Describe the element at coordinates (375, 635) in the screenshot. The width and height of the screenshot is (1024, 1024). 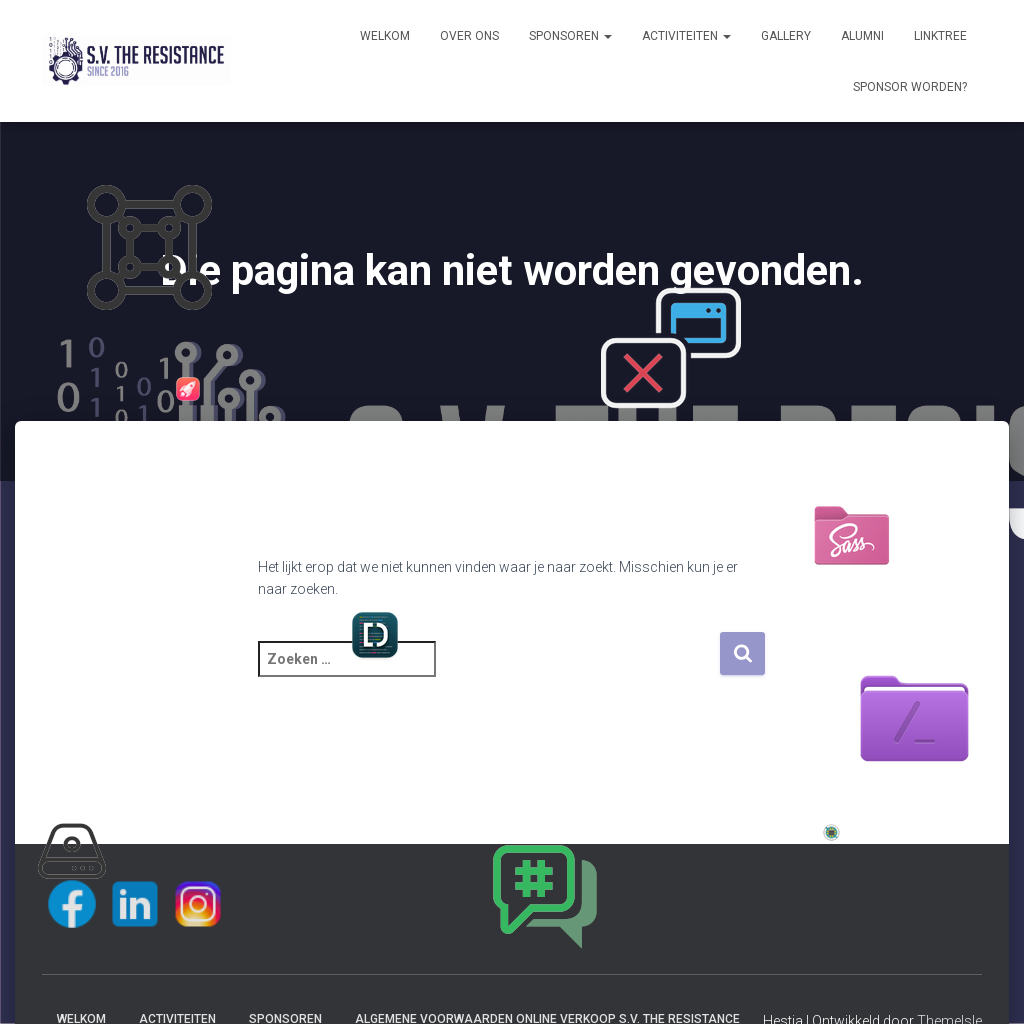
I see `open quickDocs documentation app` at that location.